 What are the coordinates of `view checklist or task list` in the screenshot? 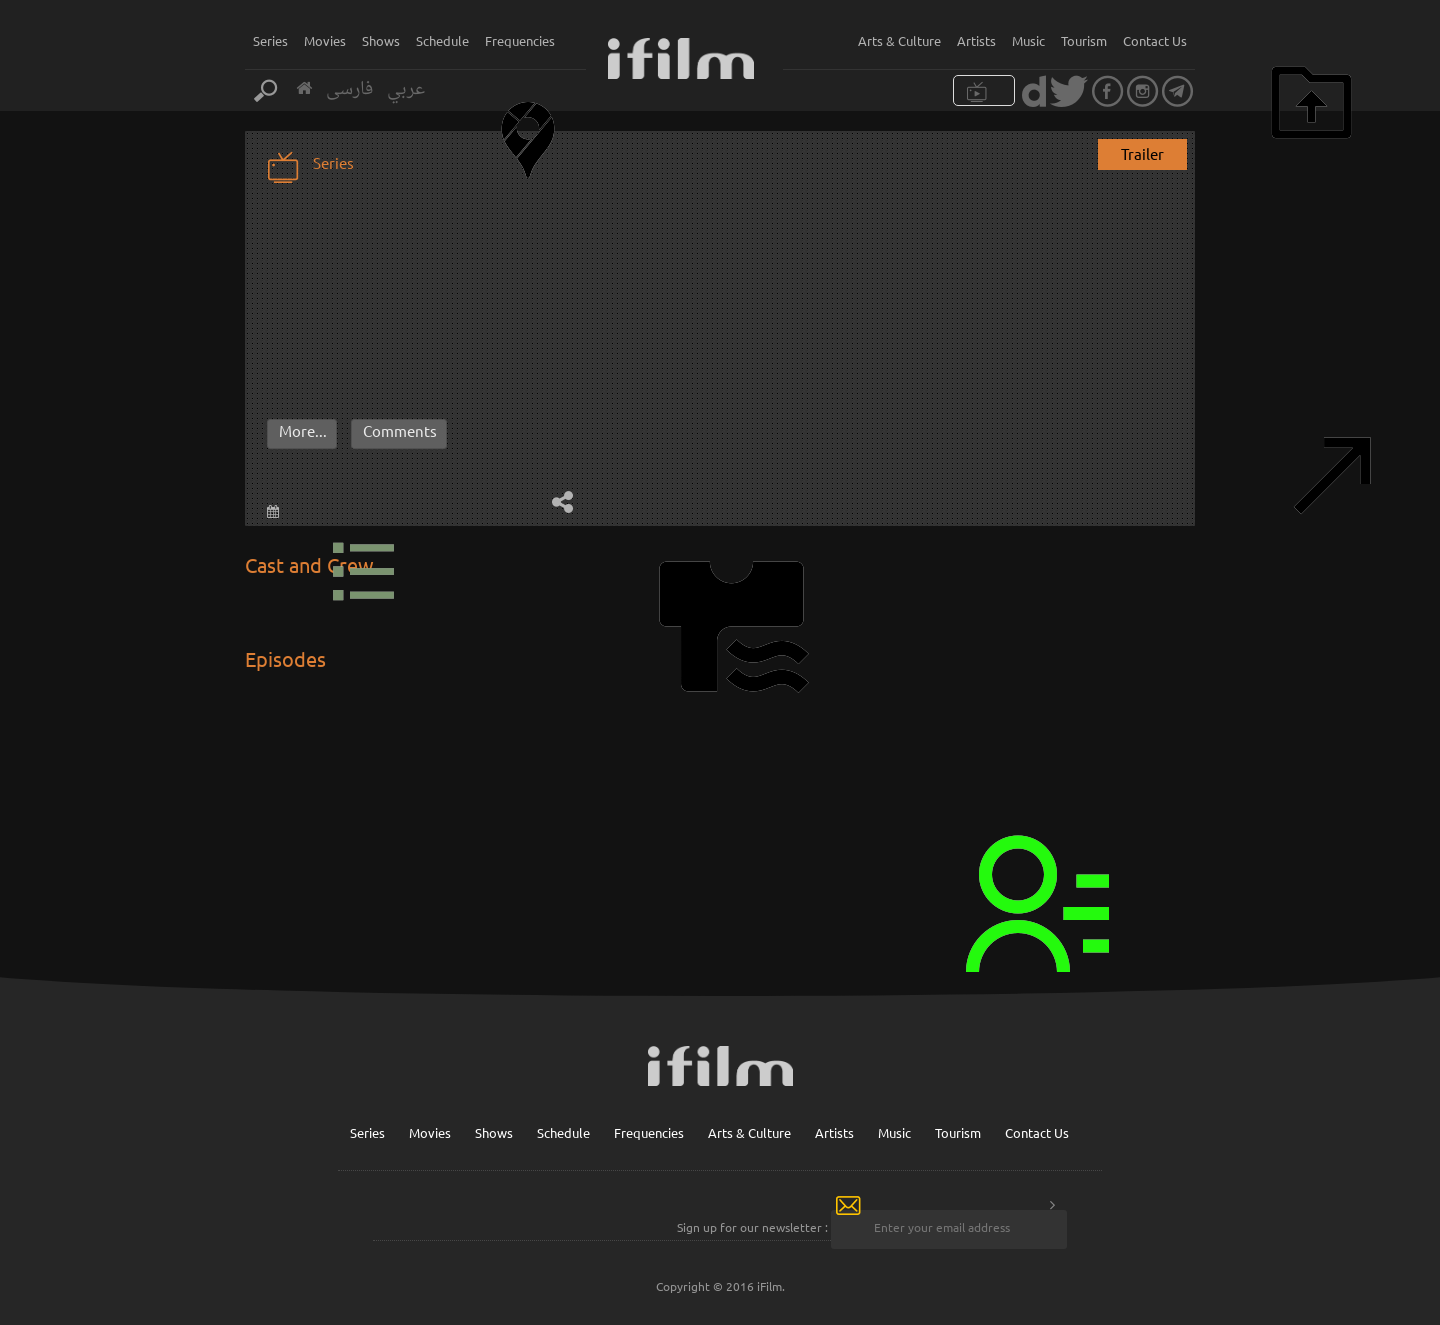 It's located at (363, 571).